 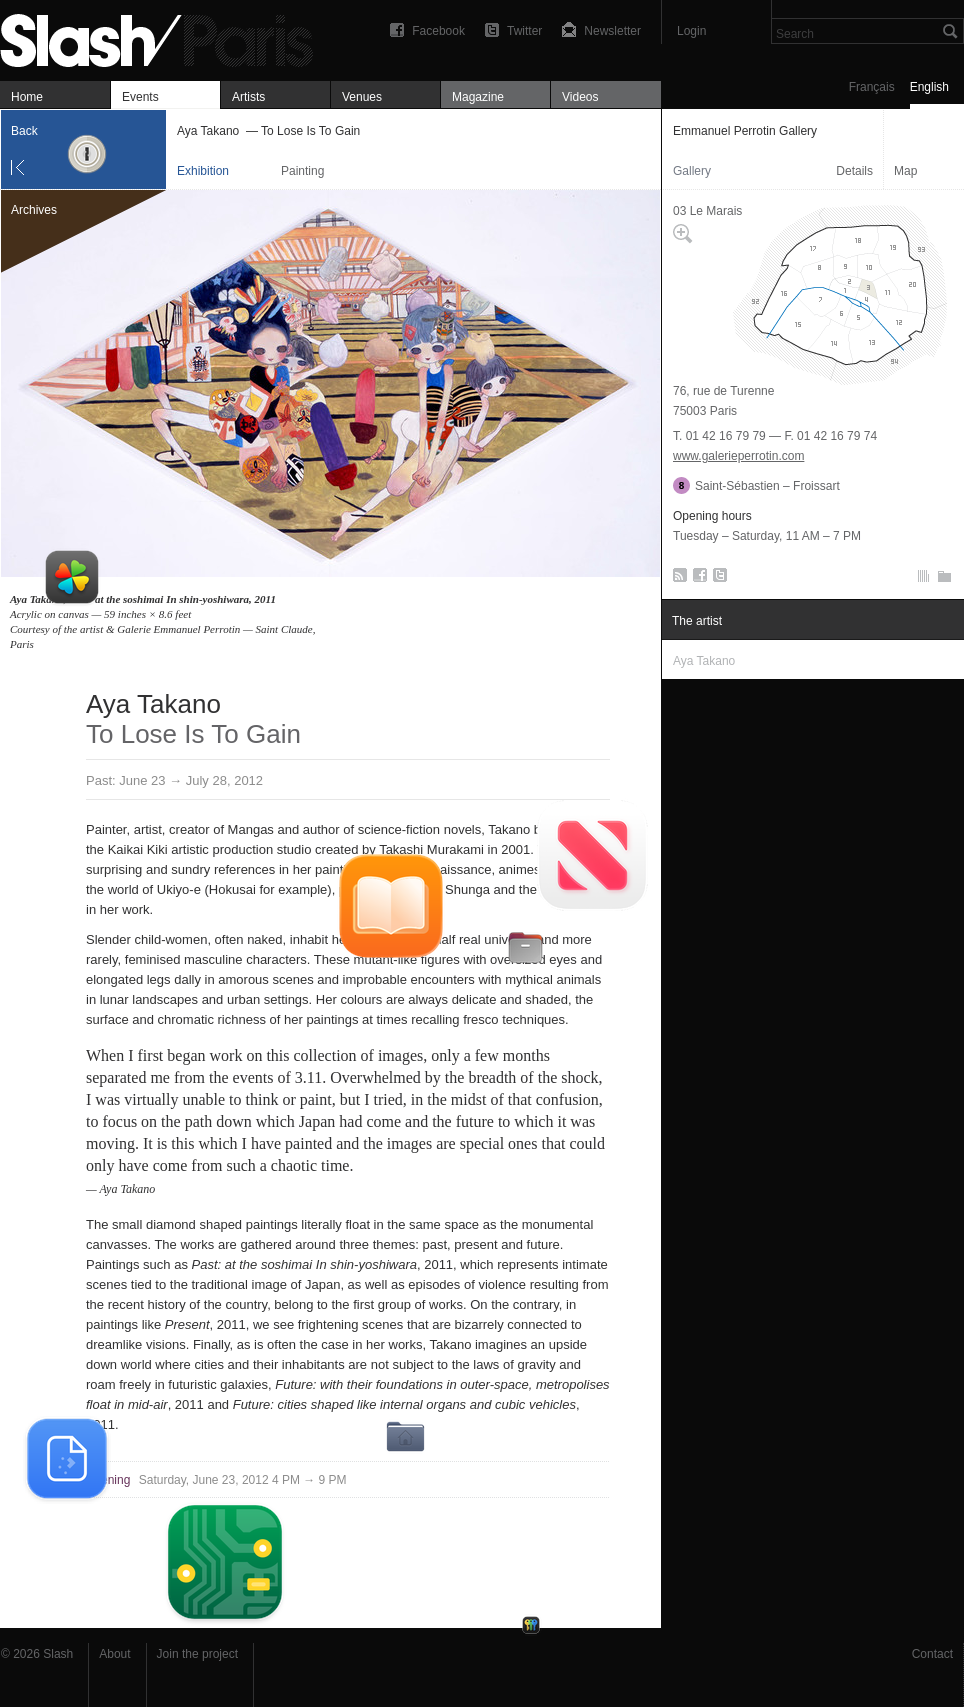 What do you see at coordinates (391, 906) in the screenshot?
I see `open the books app` at bounding box center [391, 906].